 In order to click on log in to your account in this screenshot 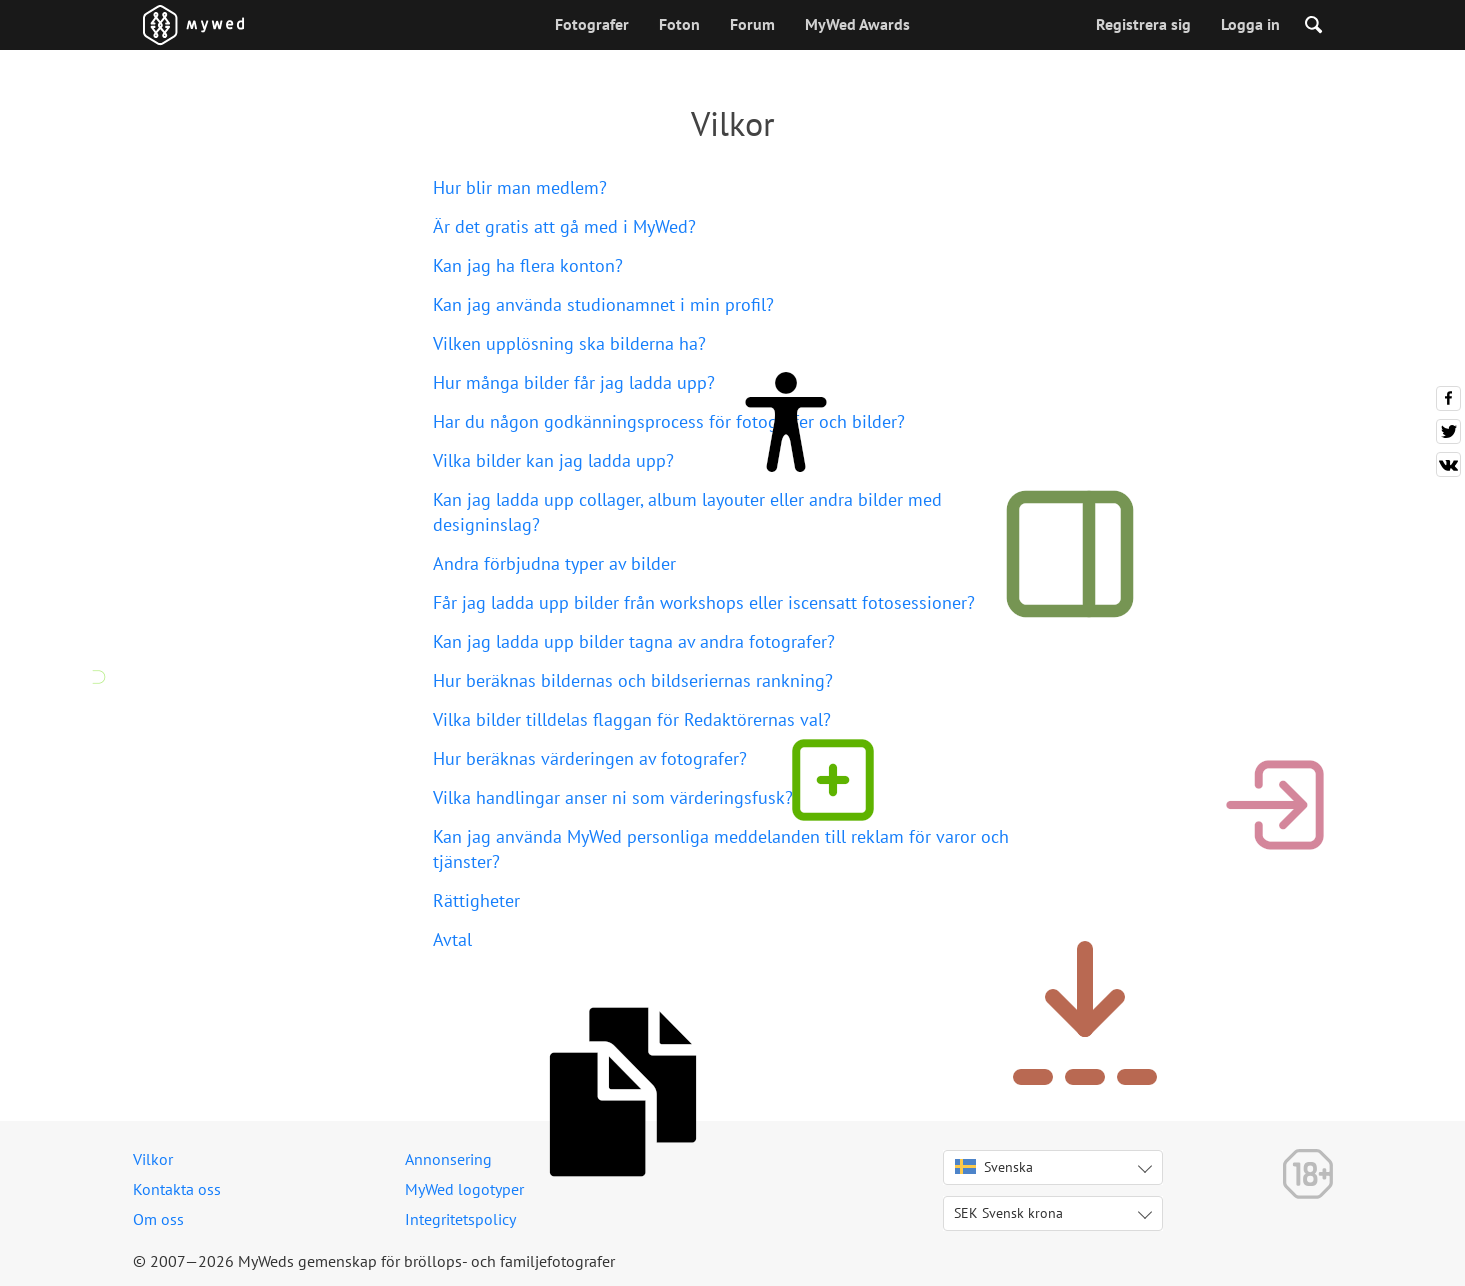, I will do `click(1275, 805)`.